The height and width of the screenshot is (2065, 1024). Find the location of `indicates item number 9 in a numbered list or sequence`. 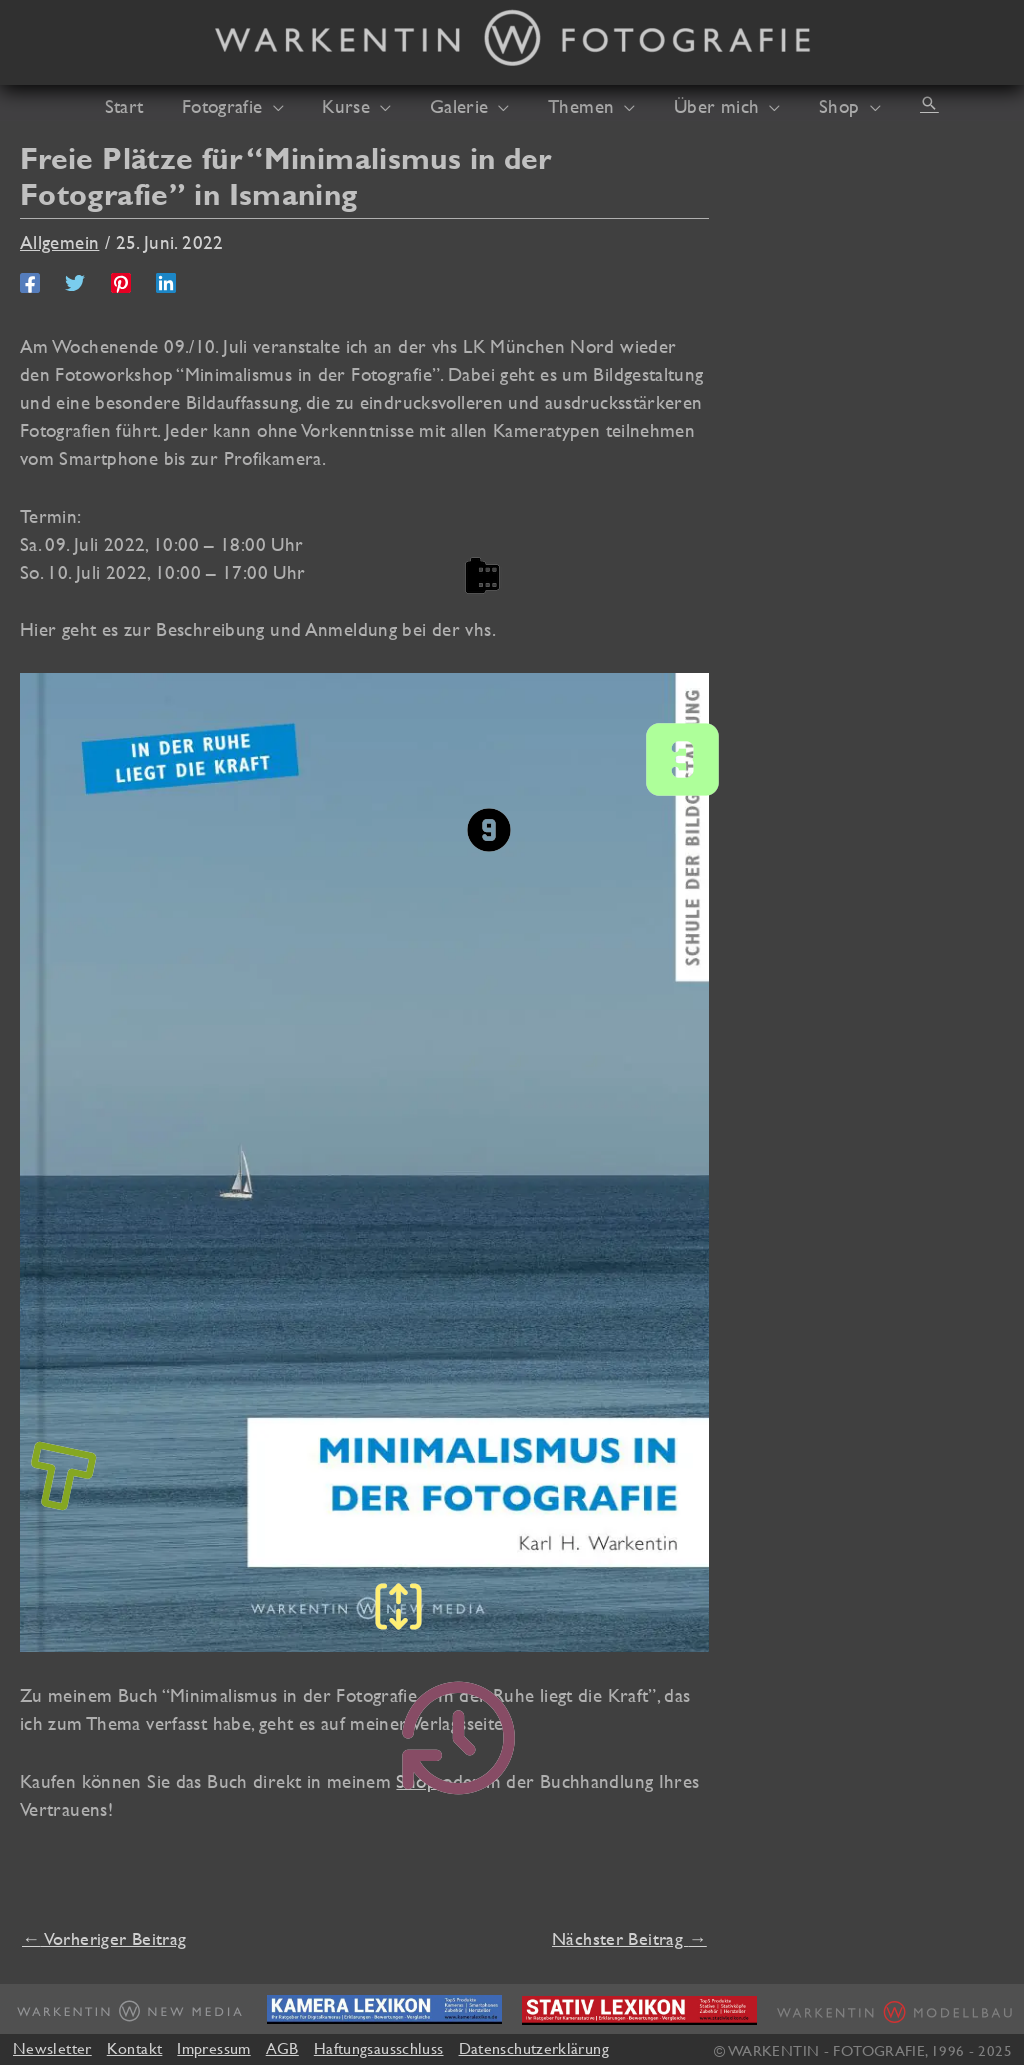

indicates item number 9 in a numbered list or sequence is located at coordinates (489, 830).